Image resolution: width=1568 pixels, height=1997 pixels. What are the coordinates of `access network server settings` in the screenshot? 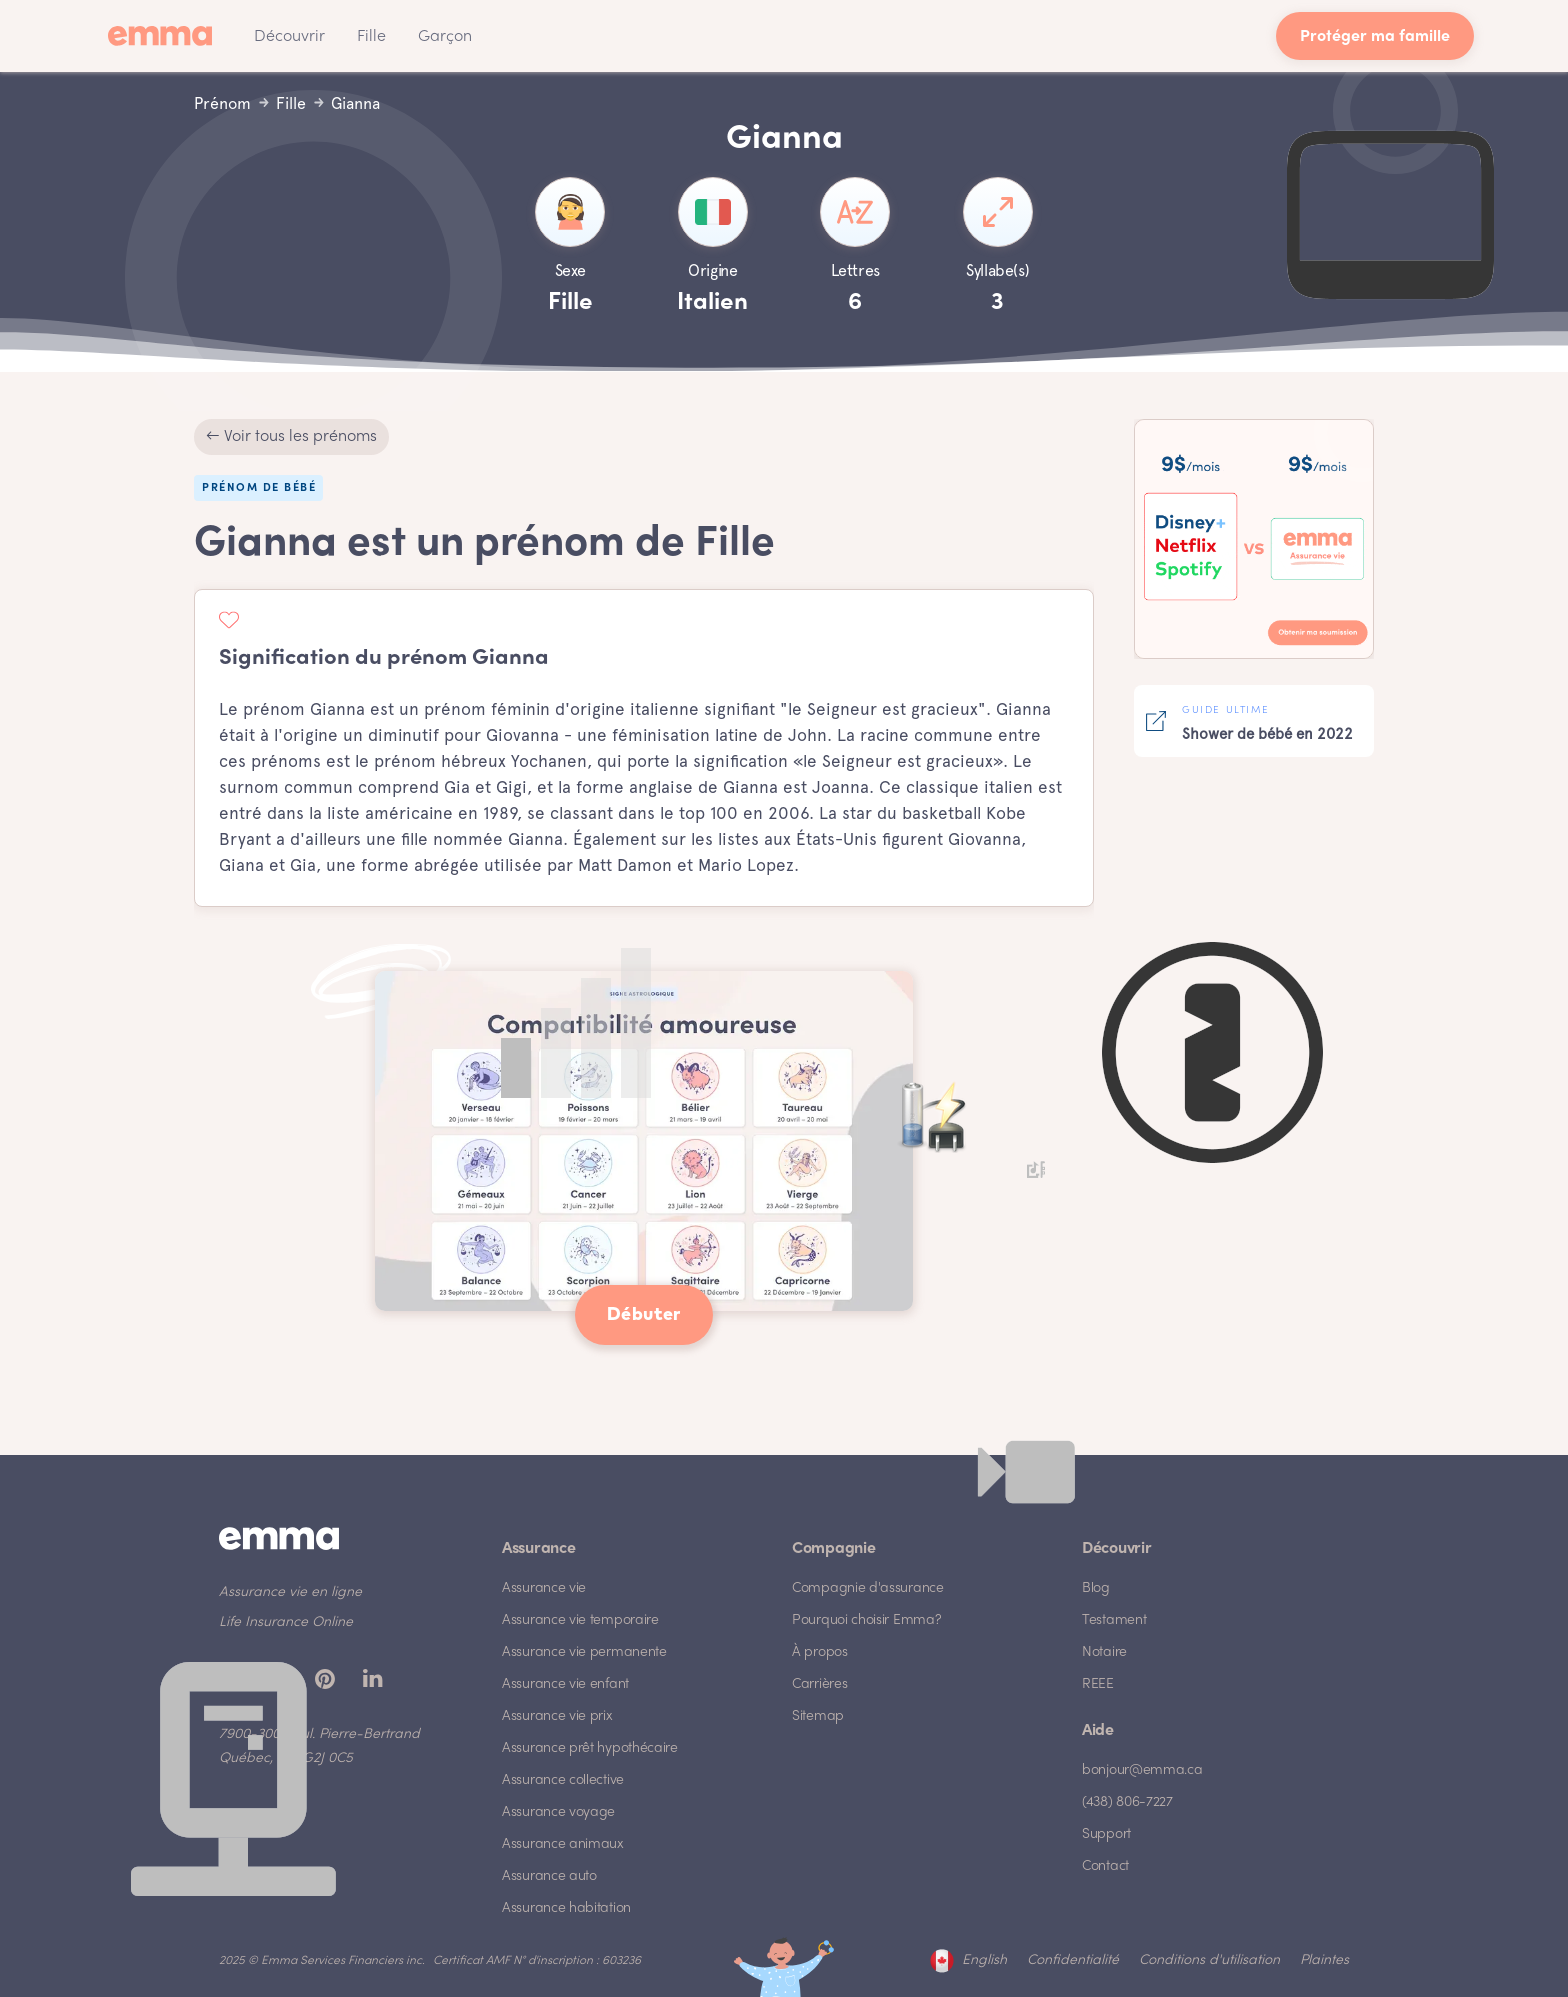 It's located at (248, 1779).